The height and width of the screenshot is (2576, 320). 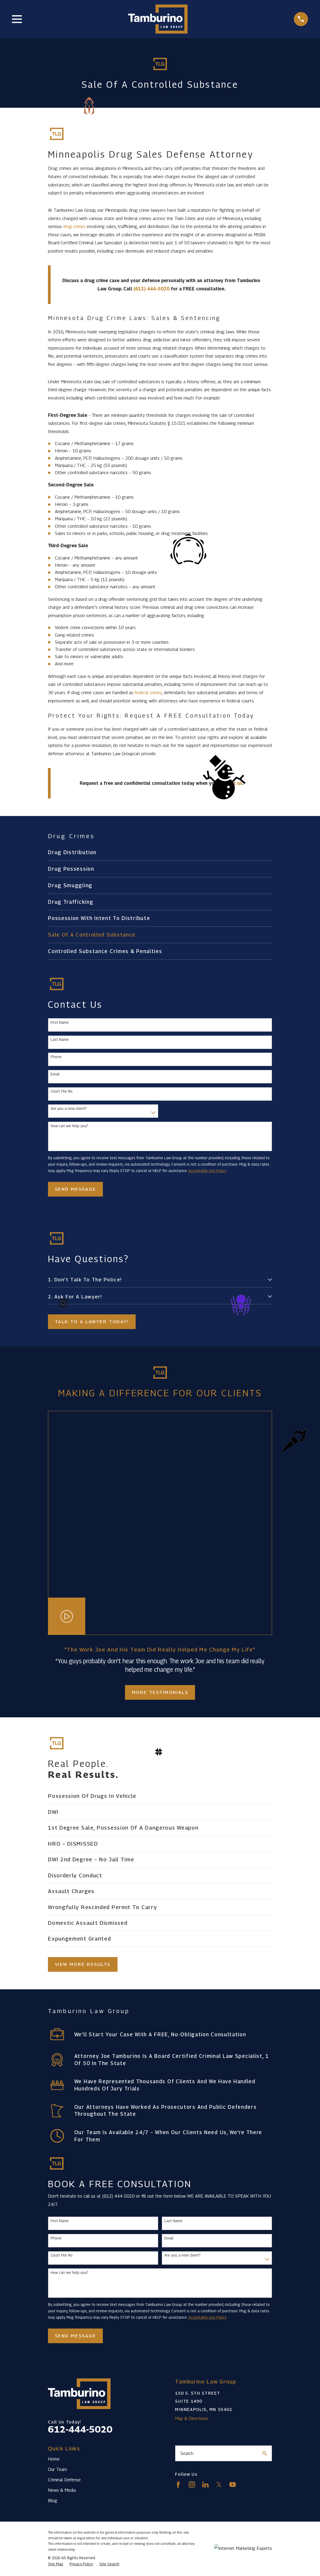 What do you see at coordinates (294, 1439) in the screenshot?
I see `toggle flashlight or torch mode` at bounding box center [294, 1439].